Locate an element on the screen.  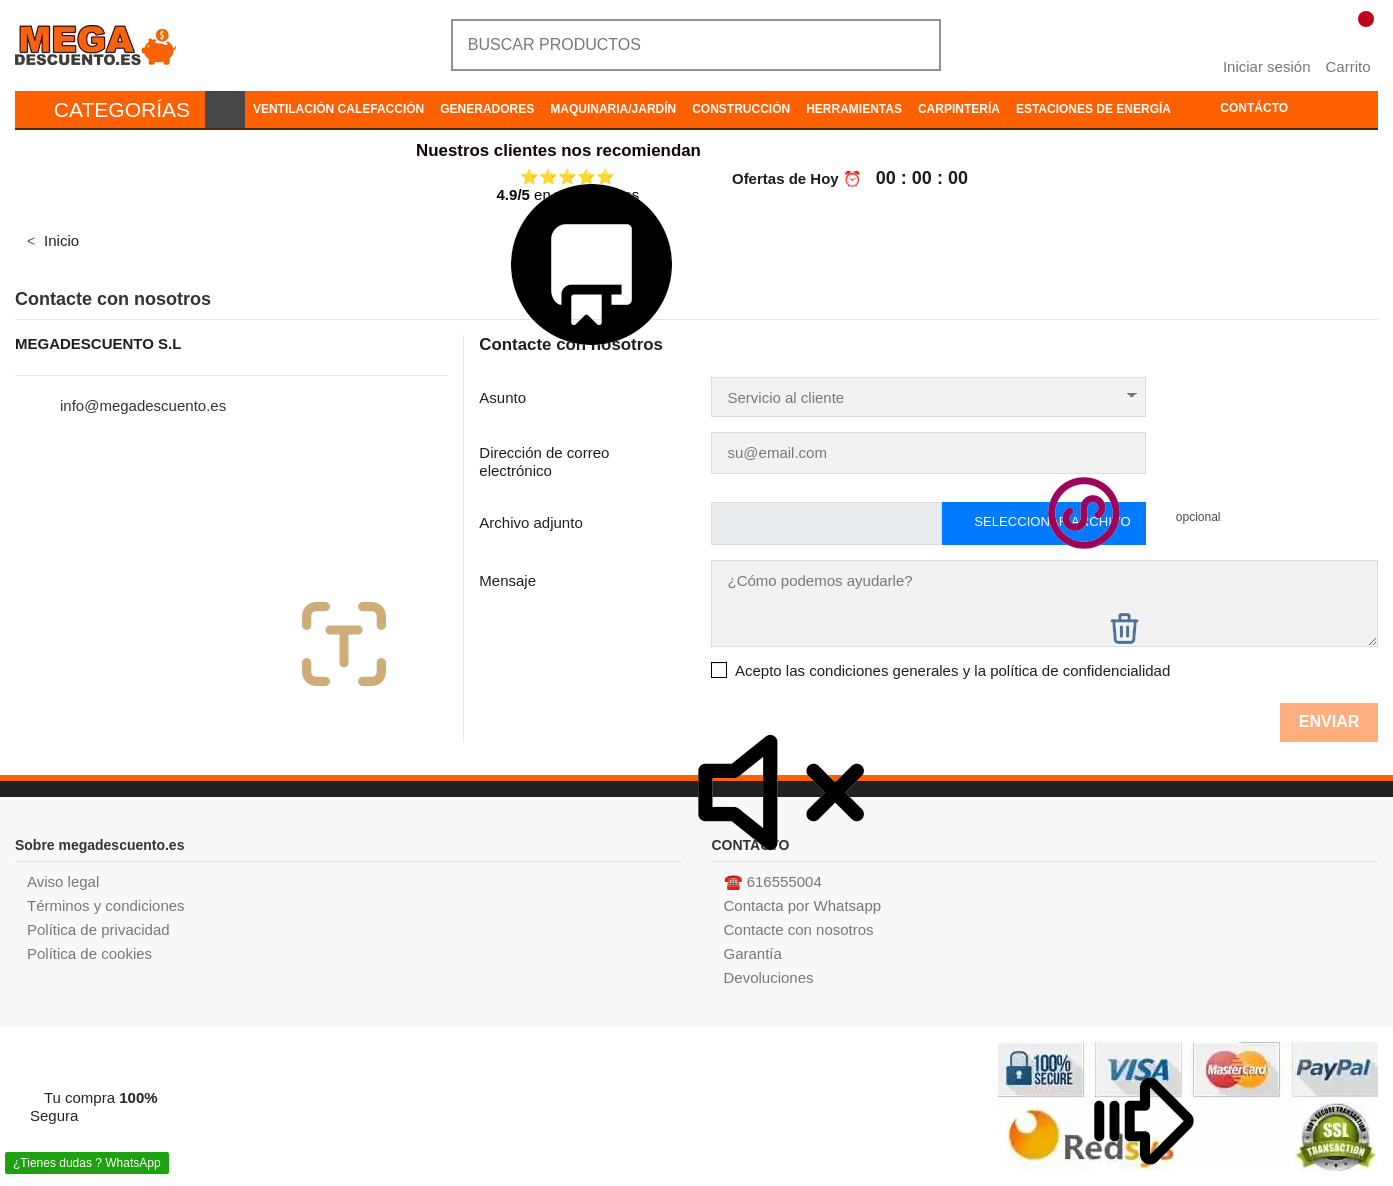
open WeChat miniprogram is located at coordinates (1084, 513).